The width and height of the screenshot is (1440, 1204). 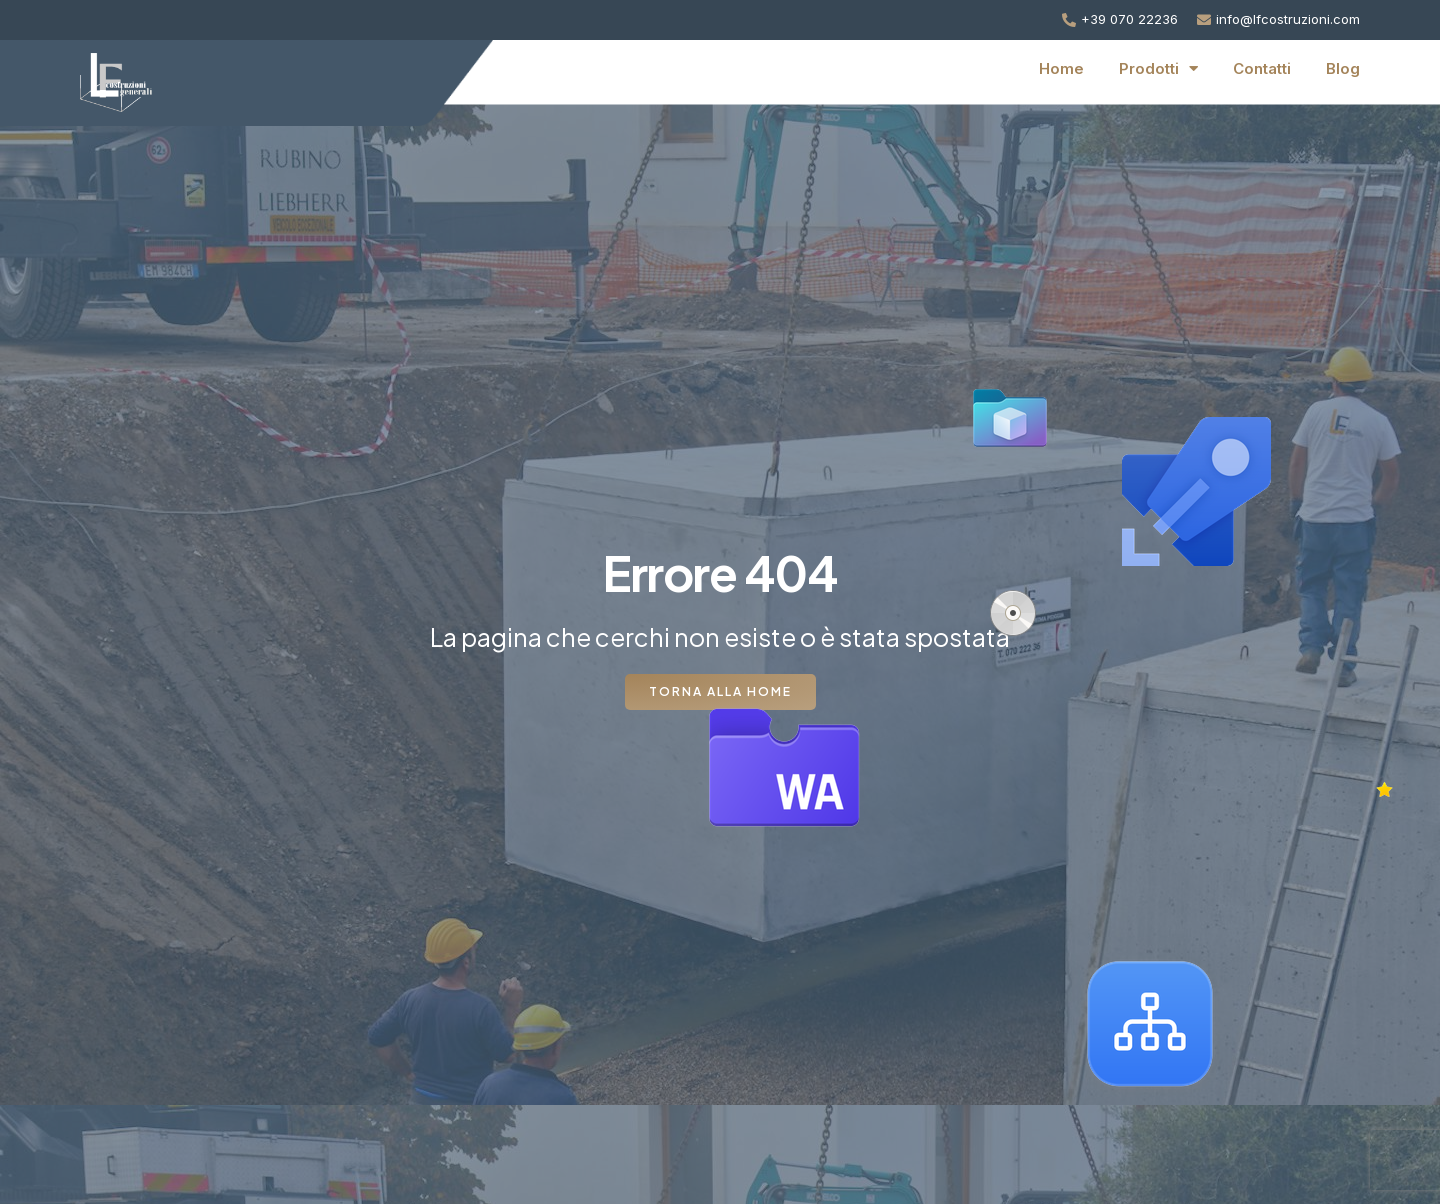 What do you see at coordinates (1384, 789) in the screenshot?
I see `mark item as favorite` at bounding box center [1384, 789].